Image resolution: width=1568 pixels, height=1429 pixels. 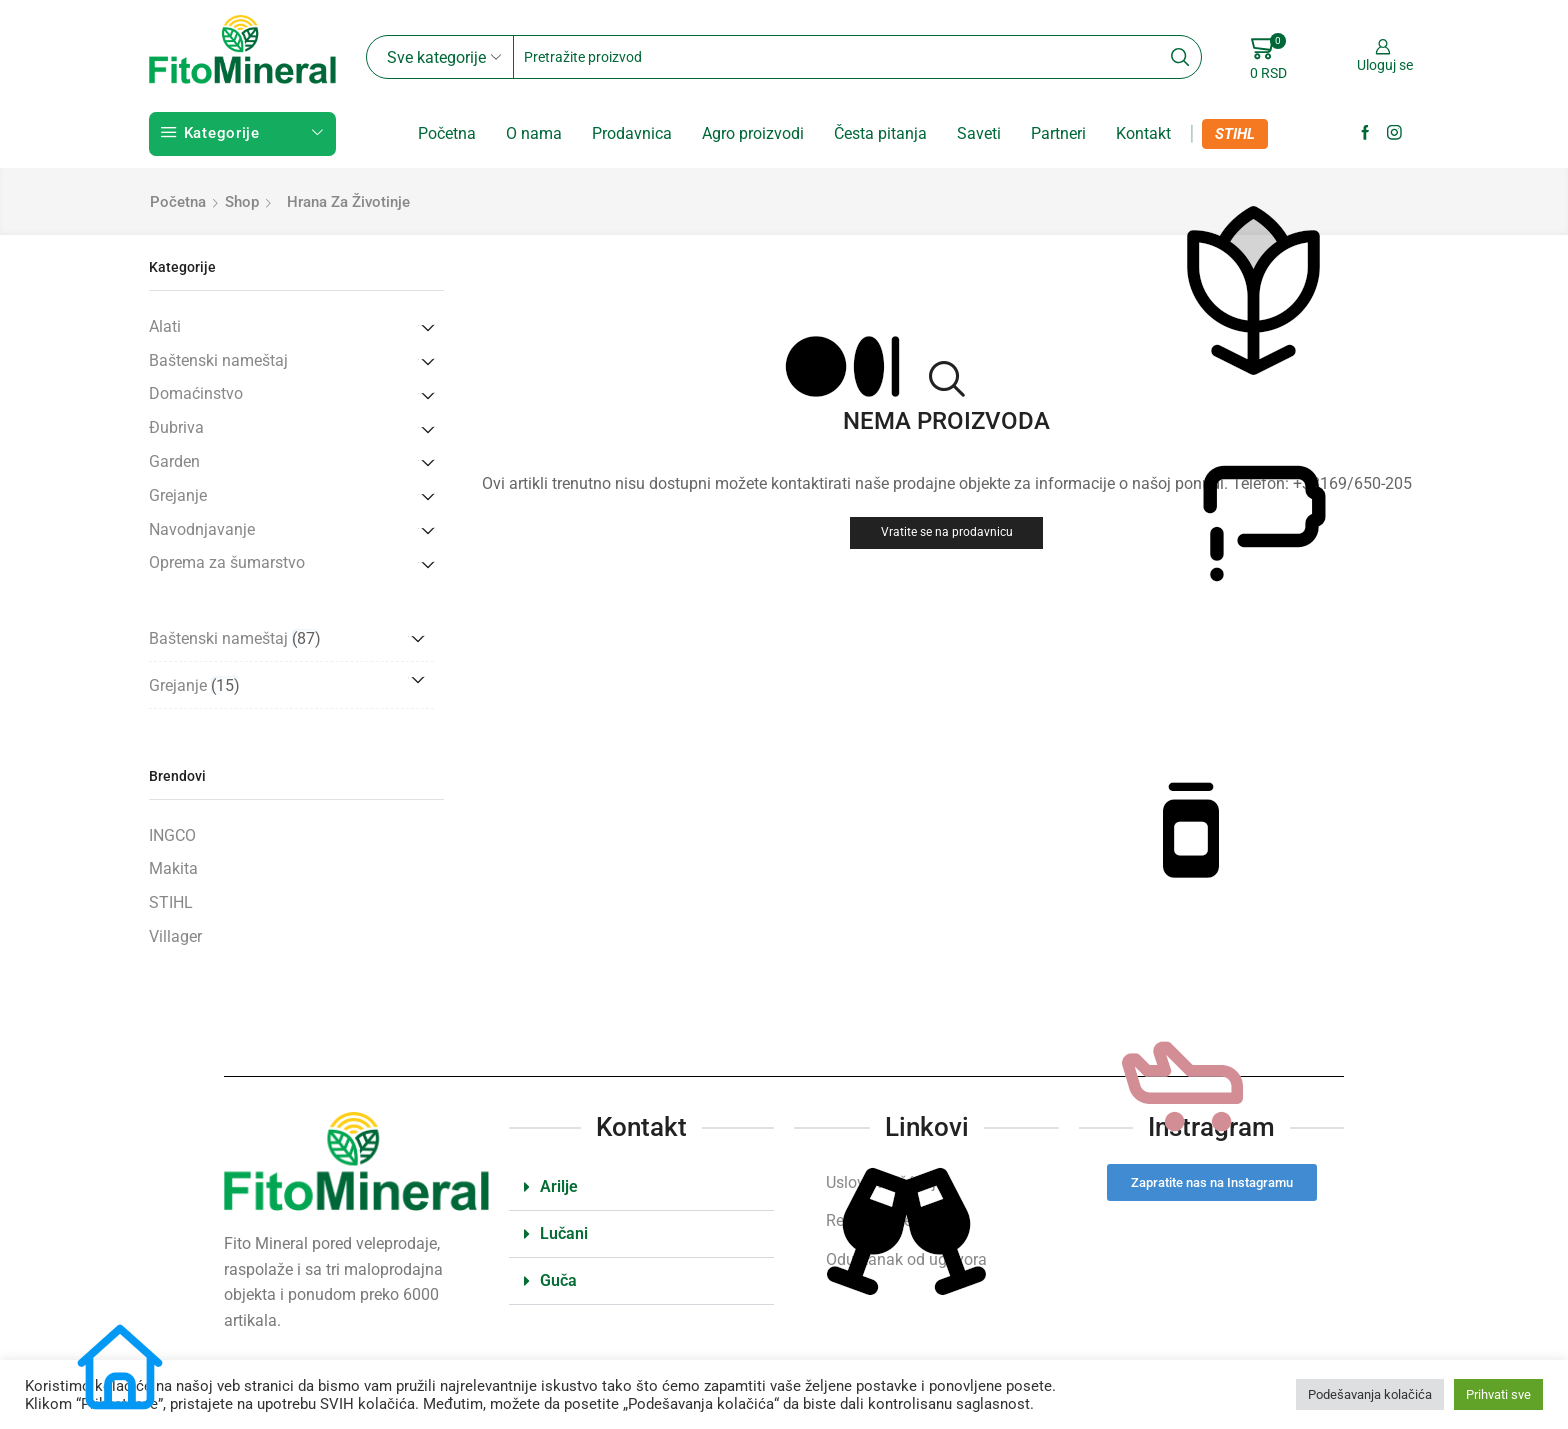 What do you see at coordinates (842, 366) in the screenshot?
I see `open the Medium app` at bounding box center [842, 366].